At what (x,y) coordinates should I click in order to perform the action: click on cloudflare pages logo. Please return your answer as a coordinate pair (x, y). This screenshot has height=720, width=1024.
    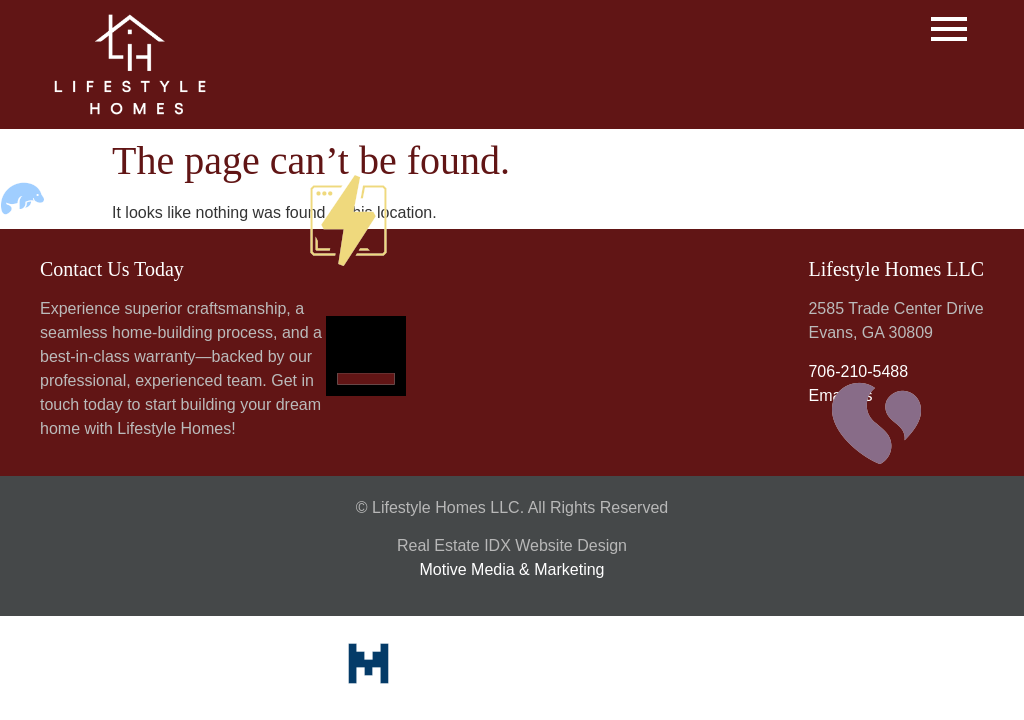
    Looking at the image, I should click on (348, 220).